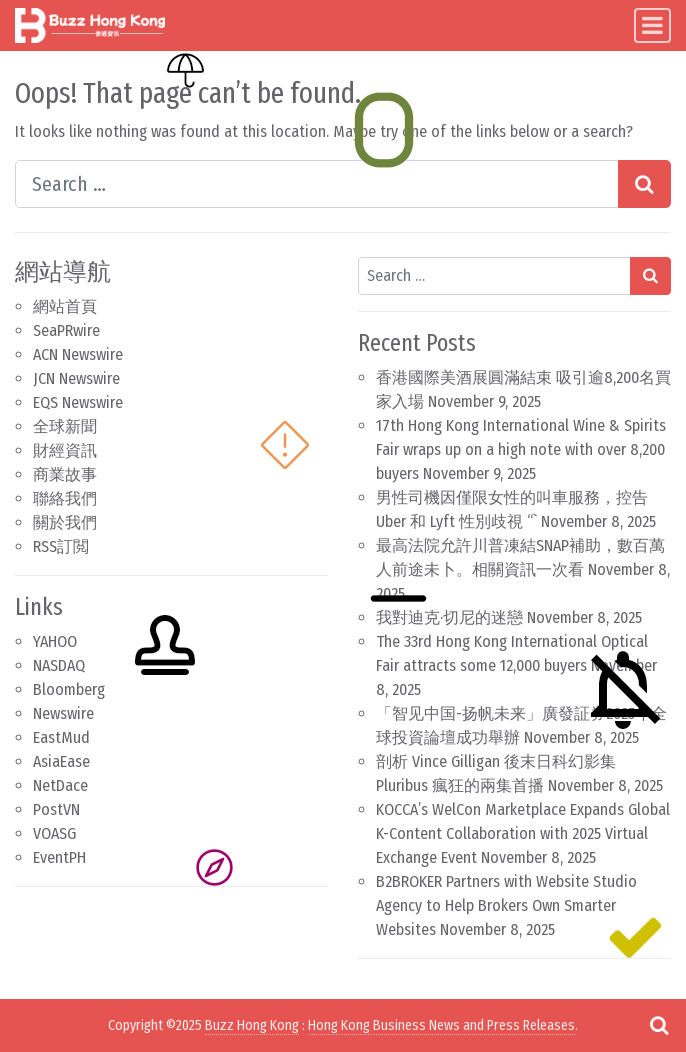  Describe the element at coordinates (165, 645) in the screenshot. I see `apply a stamp or approval mark` at that location.